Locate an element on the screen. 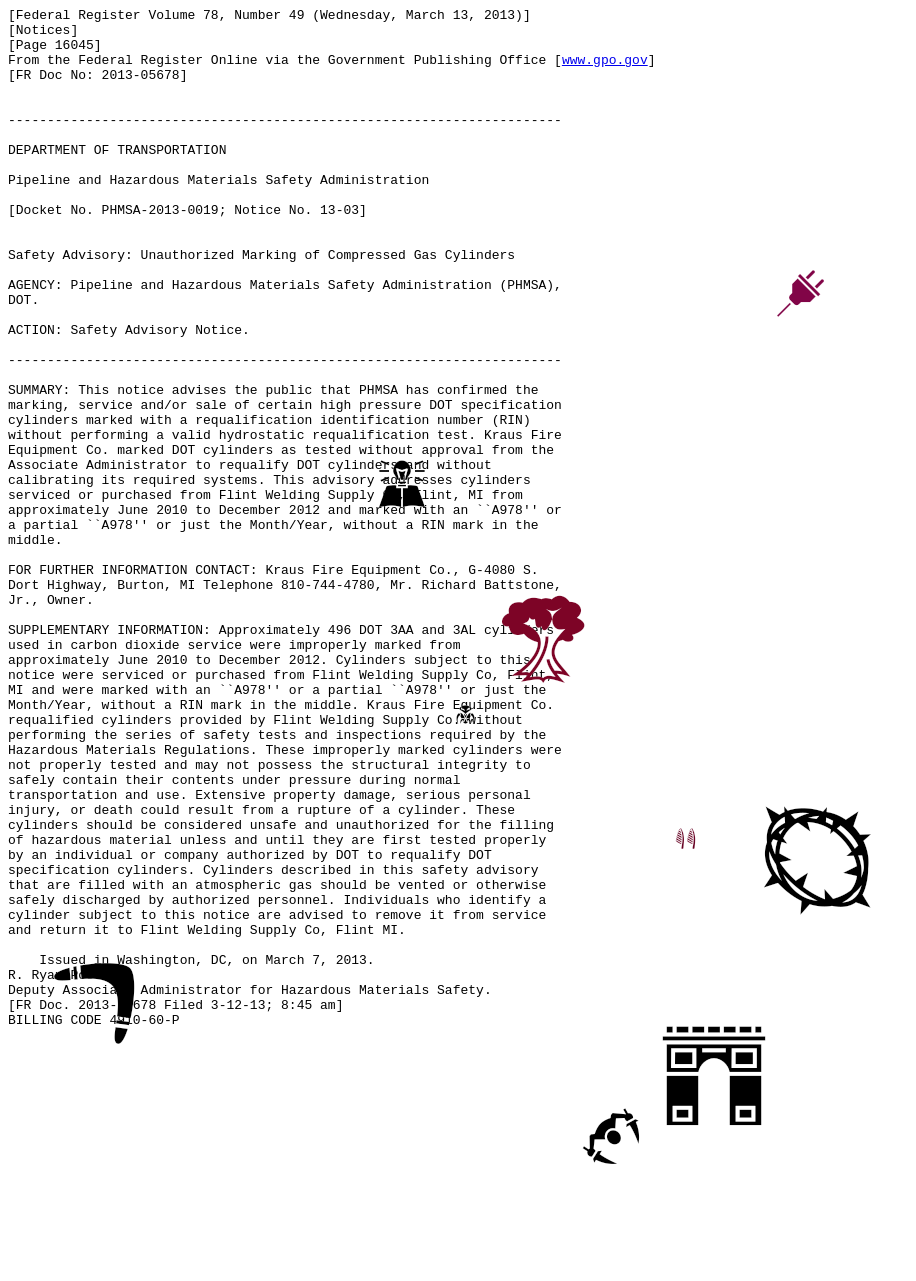 This screenshot has height=1281, width=916. get inspired with creative ideas or tips is located at coordinates (402, 484).